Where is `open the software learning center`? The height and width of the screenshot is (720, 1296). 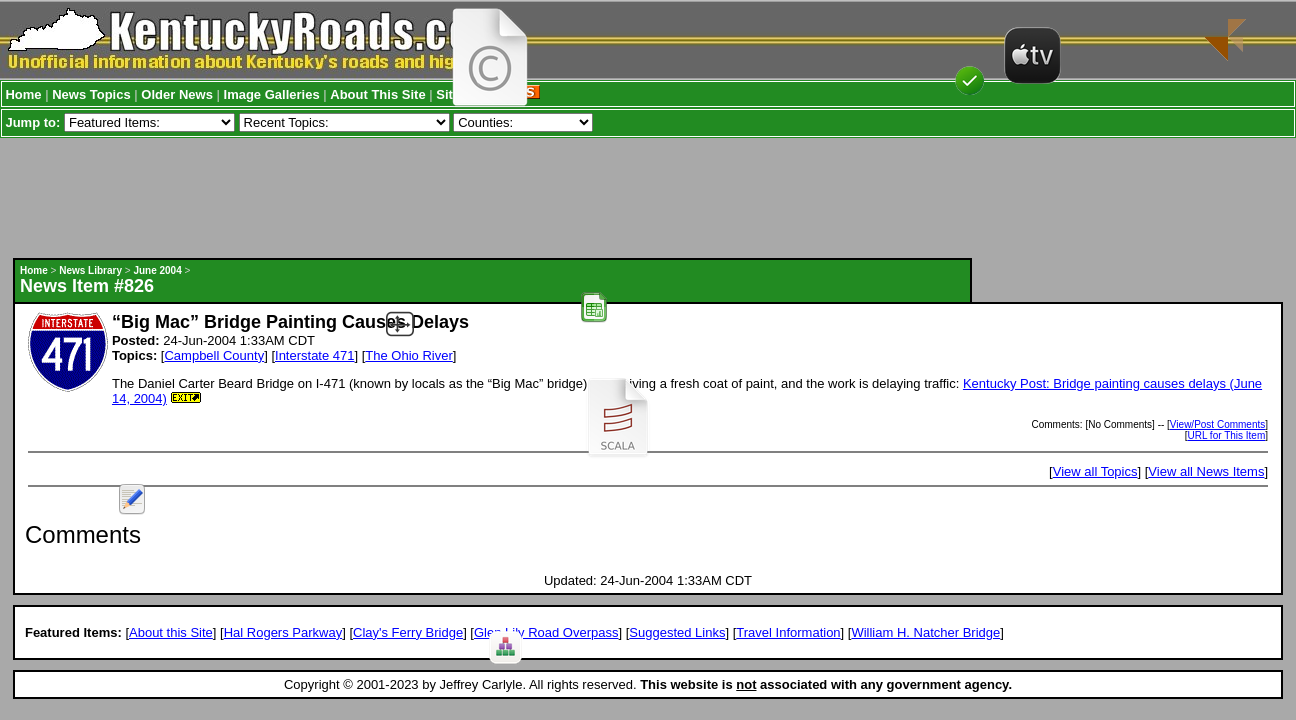 open the software learning center is located at coordinates (132, 499).